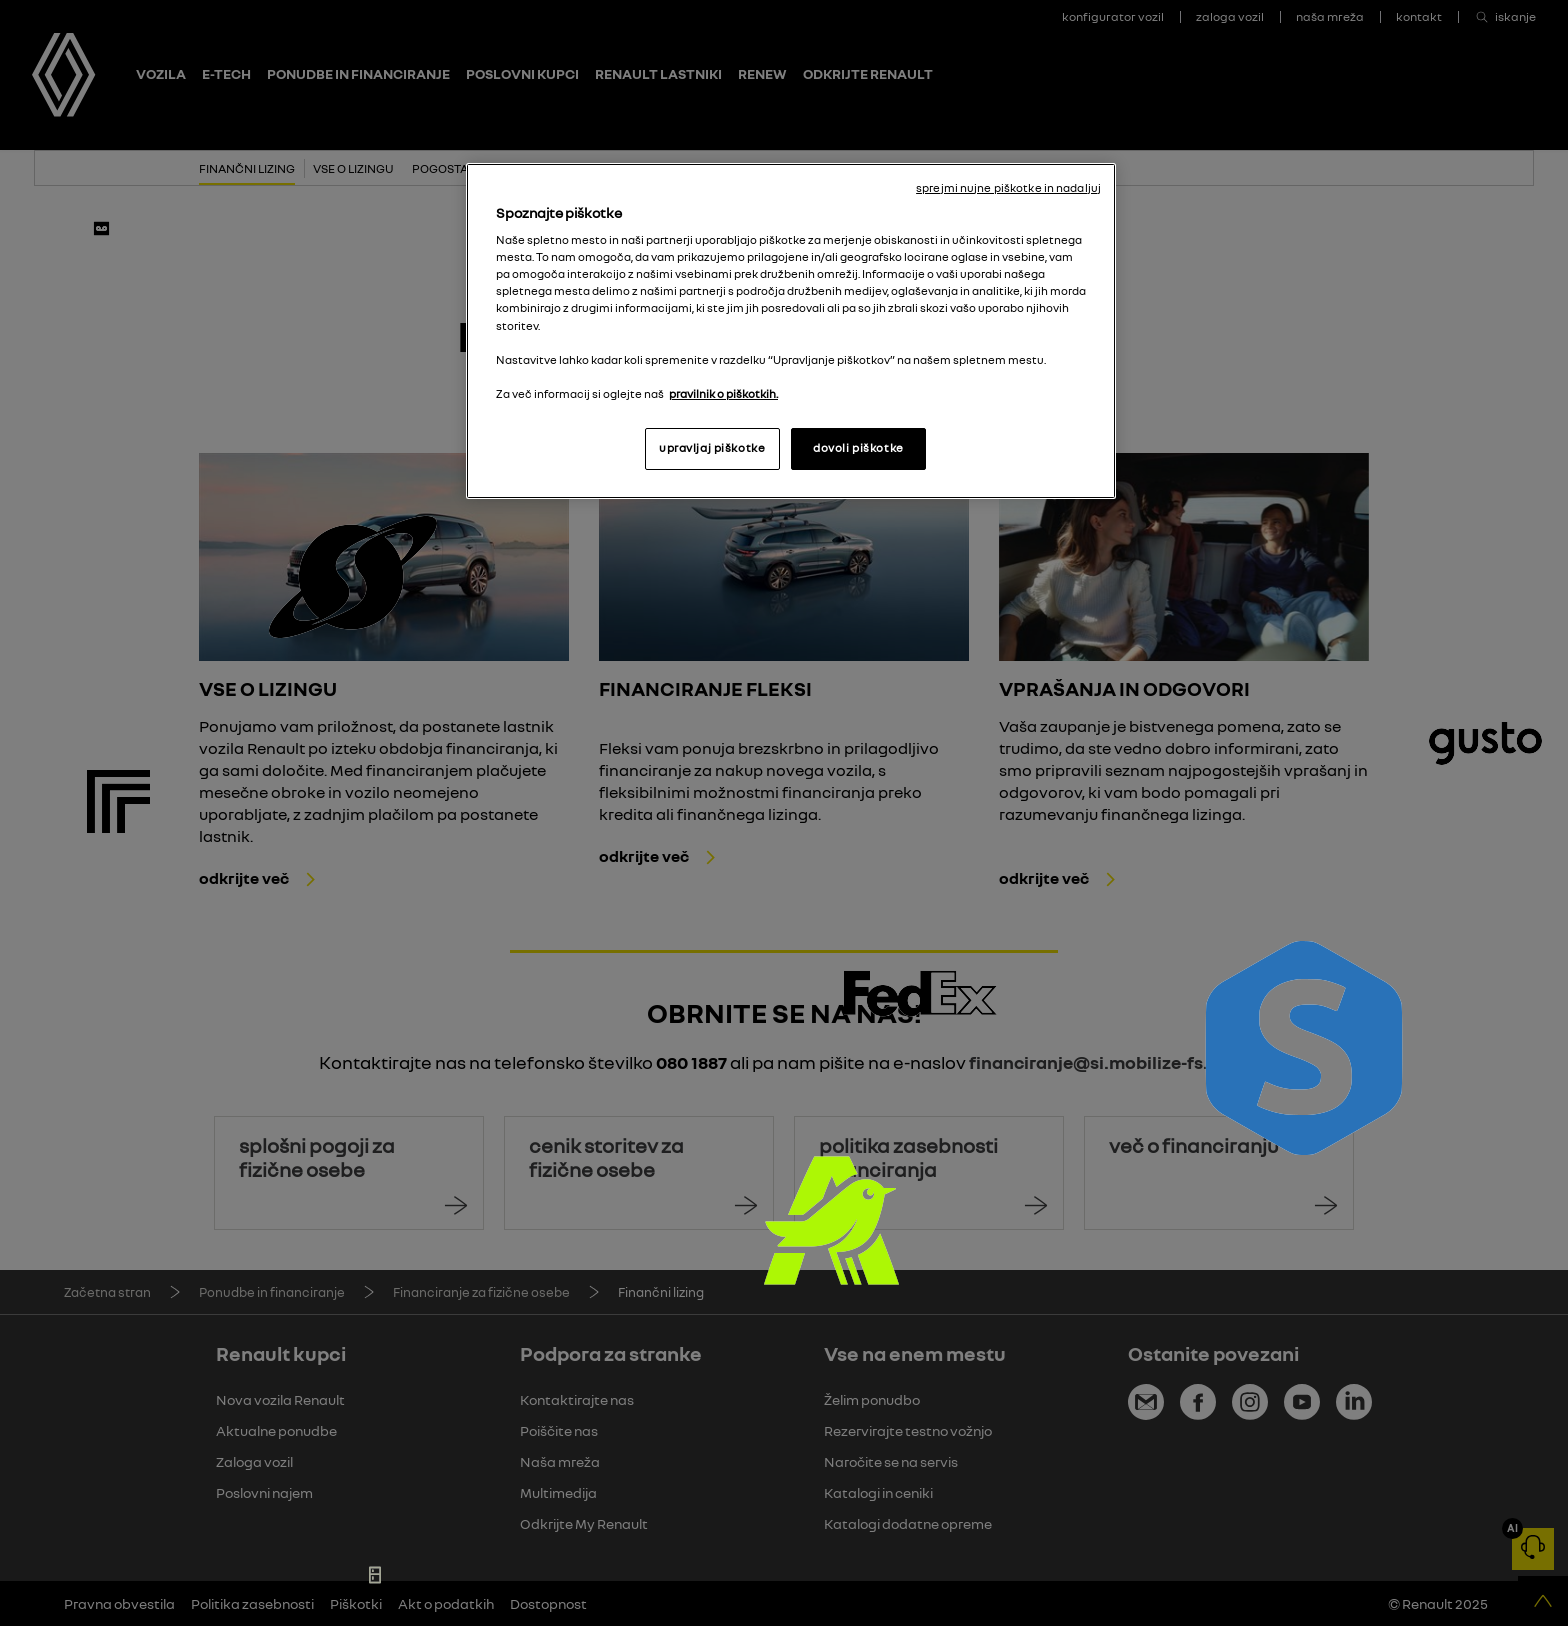  What do you see at coordinates (1304, 1048) in the screenshot?
I see `visit the SPOJ competitive programming platform` at bounding box center [1304, 1048].